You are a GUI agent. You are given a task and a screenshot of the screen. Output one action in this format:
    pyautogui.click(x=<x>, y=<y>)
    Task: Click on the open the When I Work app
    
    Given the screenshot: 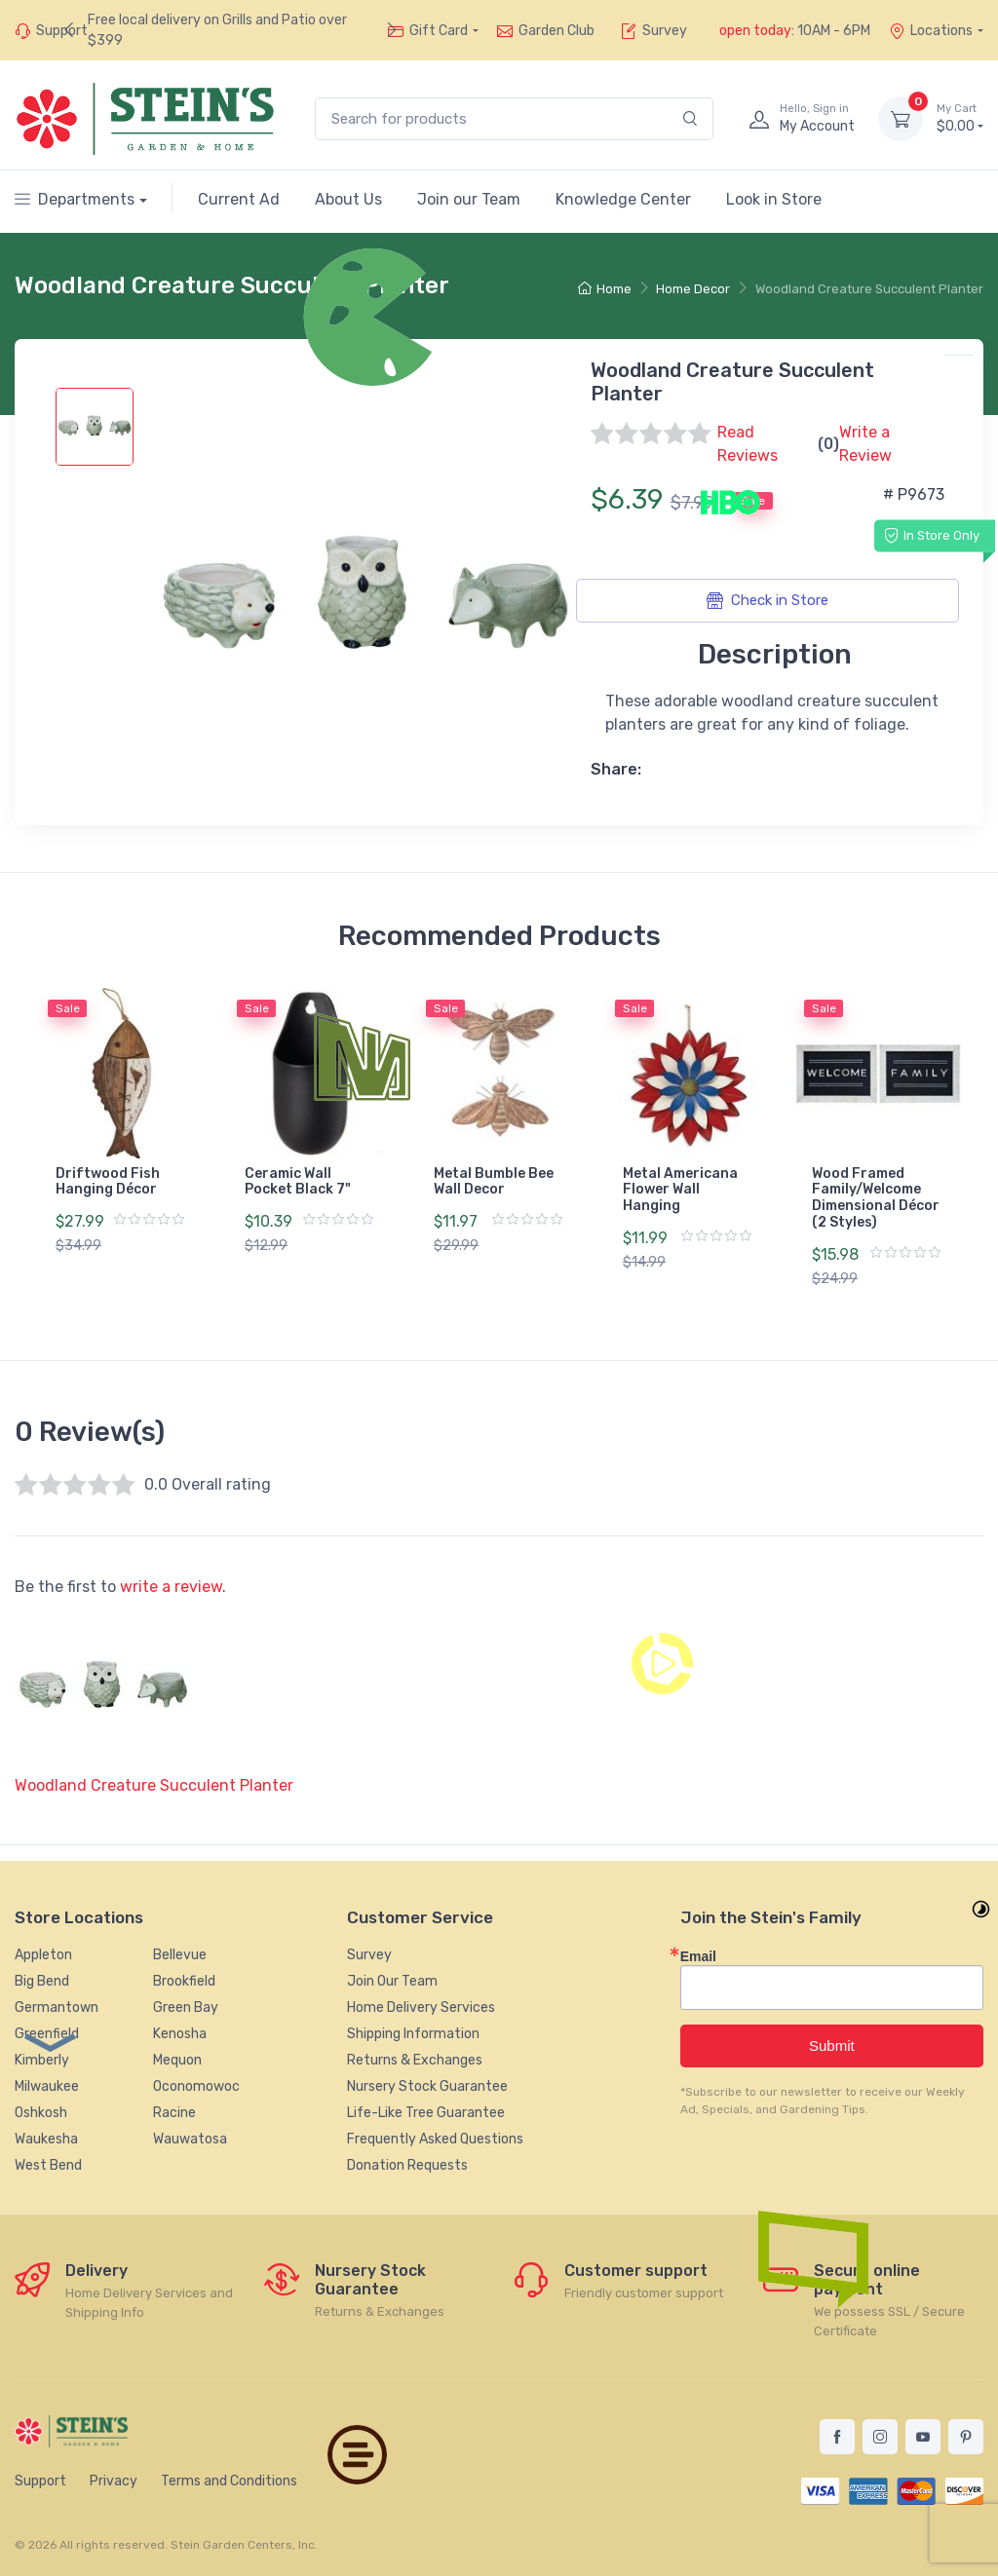 What is the action you would take?
    pyautogui.click(x=357, y=2454)
    